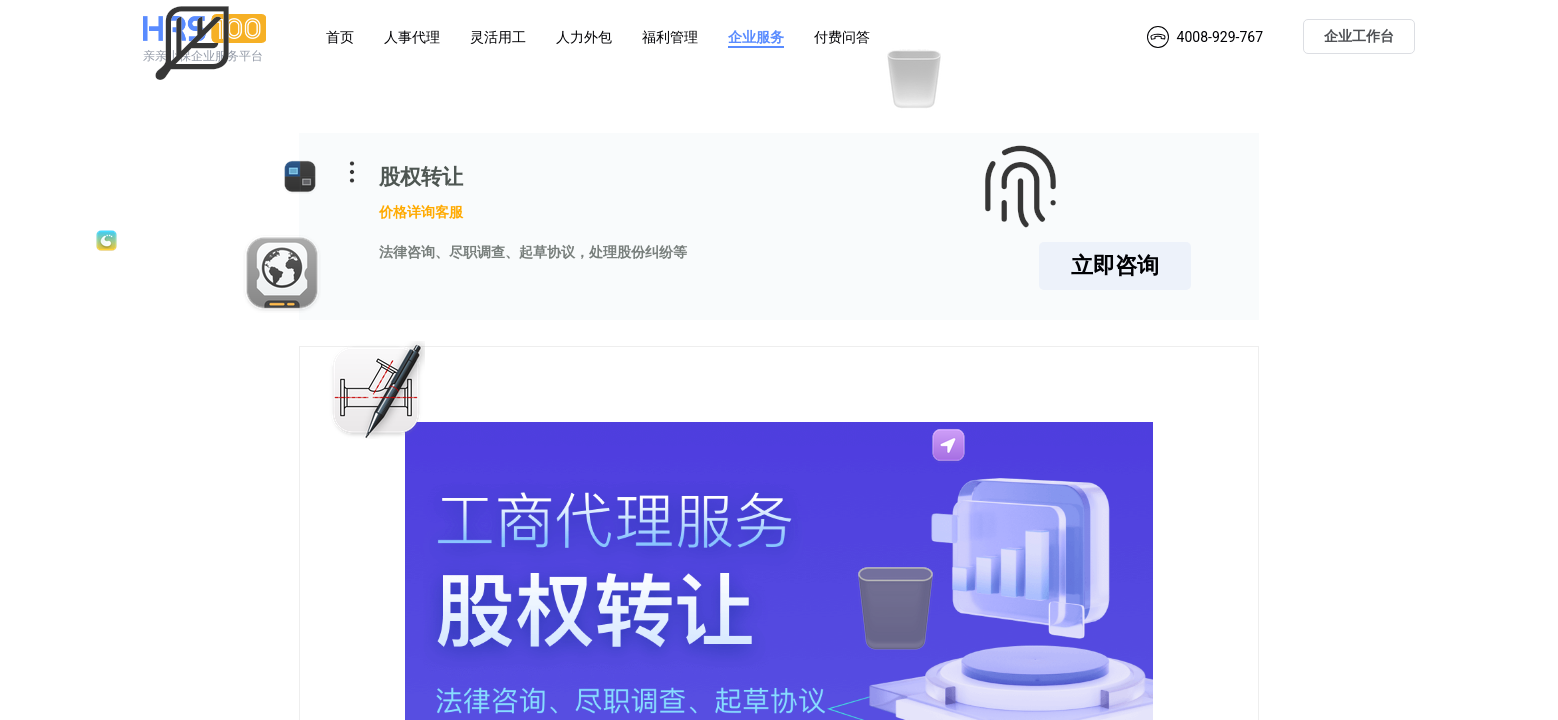 This screenshot has width=1558, height=720. Describe the element at coordinates (895, 607) in the screenshot. I see `empty trash bin ready to receive deleted items` at that location.